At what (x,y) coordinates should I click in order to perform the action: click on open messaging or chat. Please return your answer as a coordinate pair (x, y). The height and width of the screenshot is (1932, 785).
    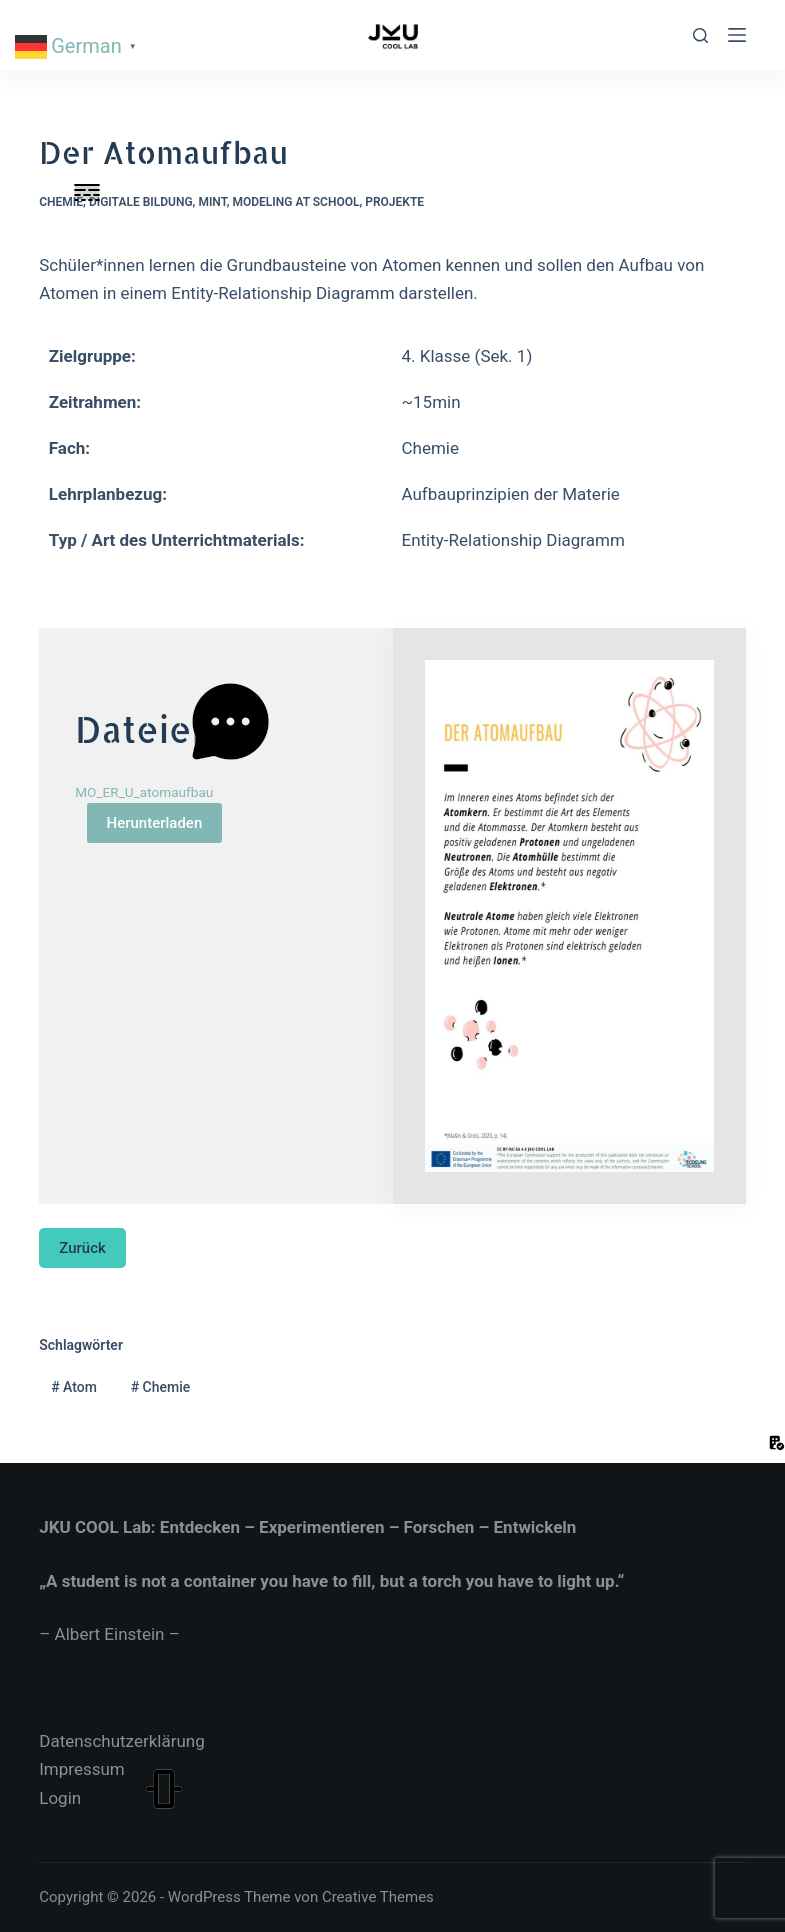
    Looking at the image, I should click on (230, 721).